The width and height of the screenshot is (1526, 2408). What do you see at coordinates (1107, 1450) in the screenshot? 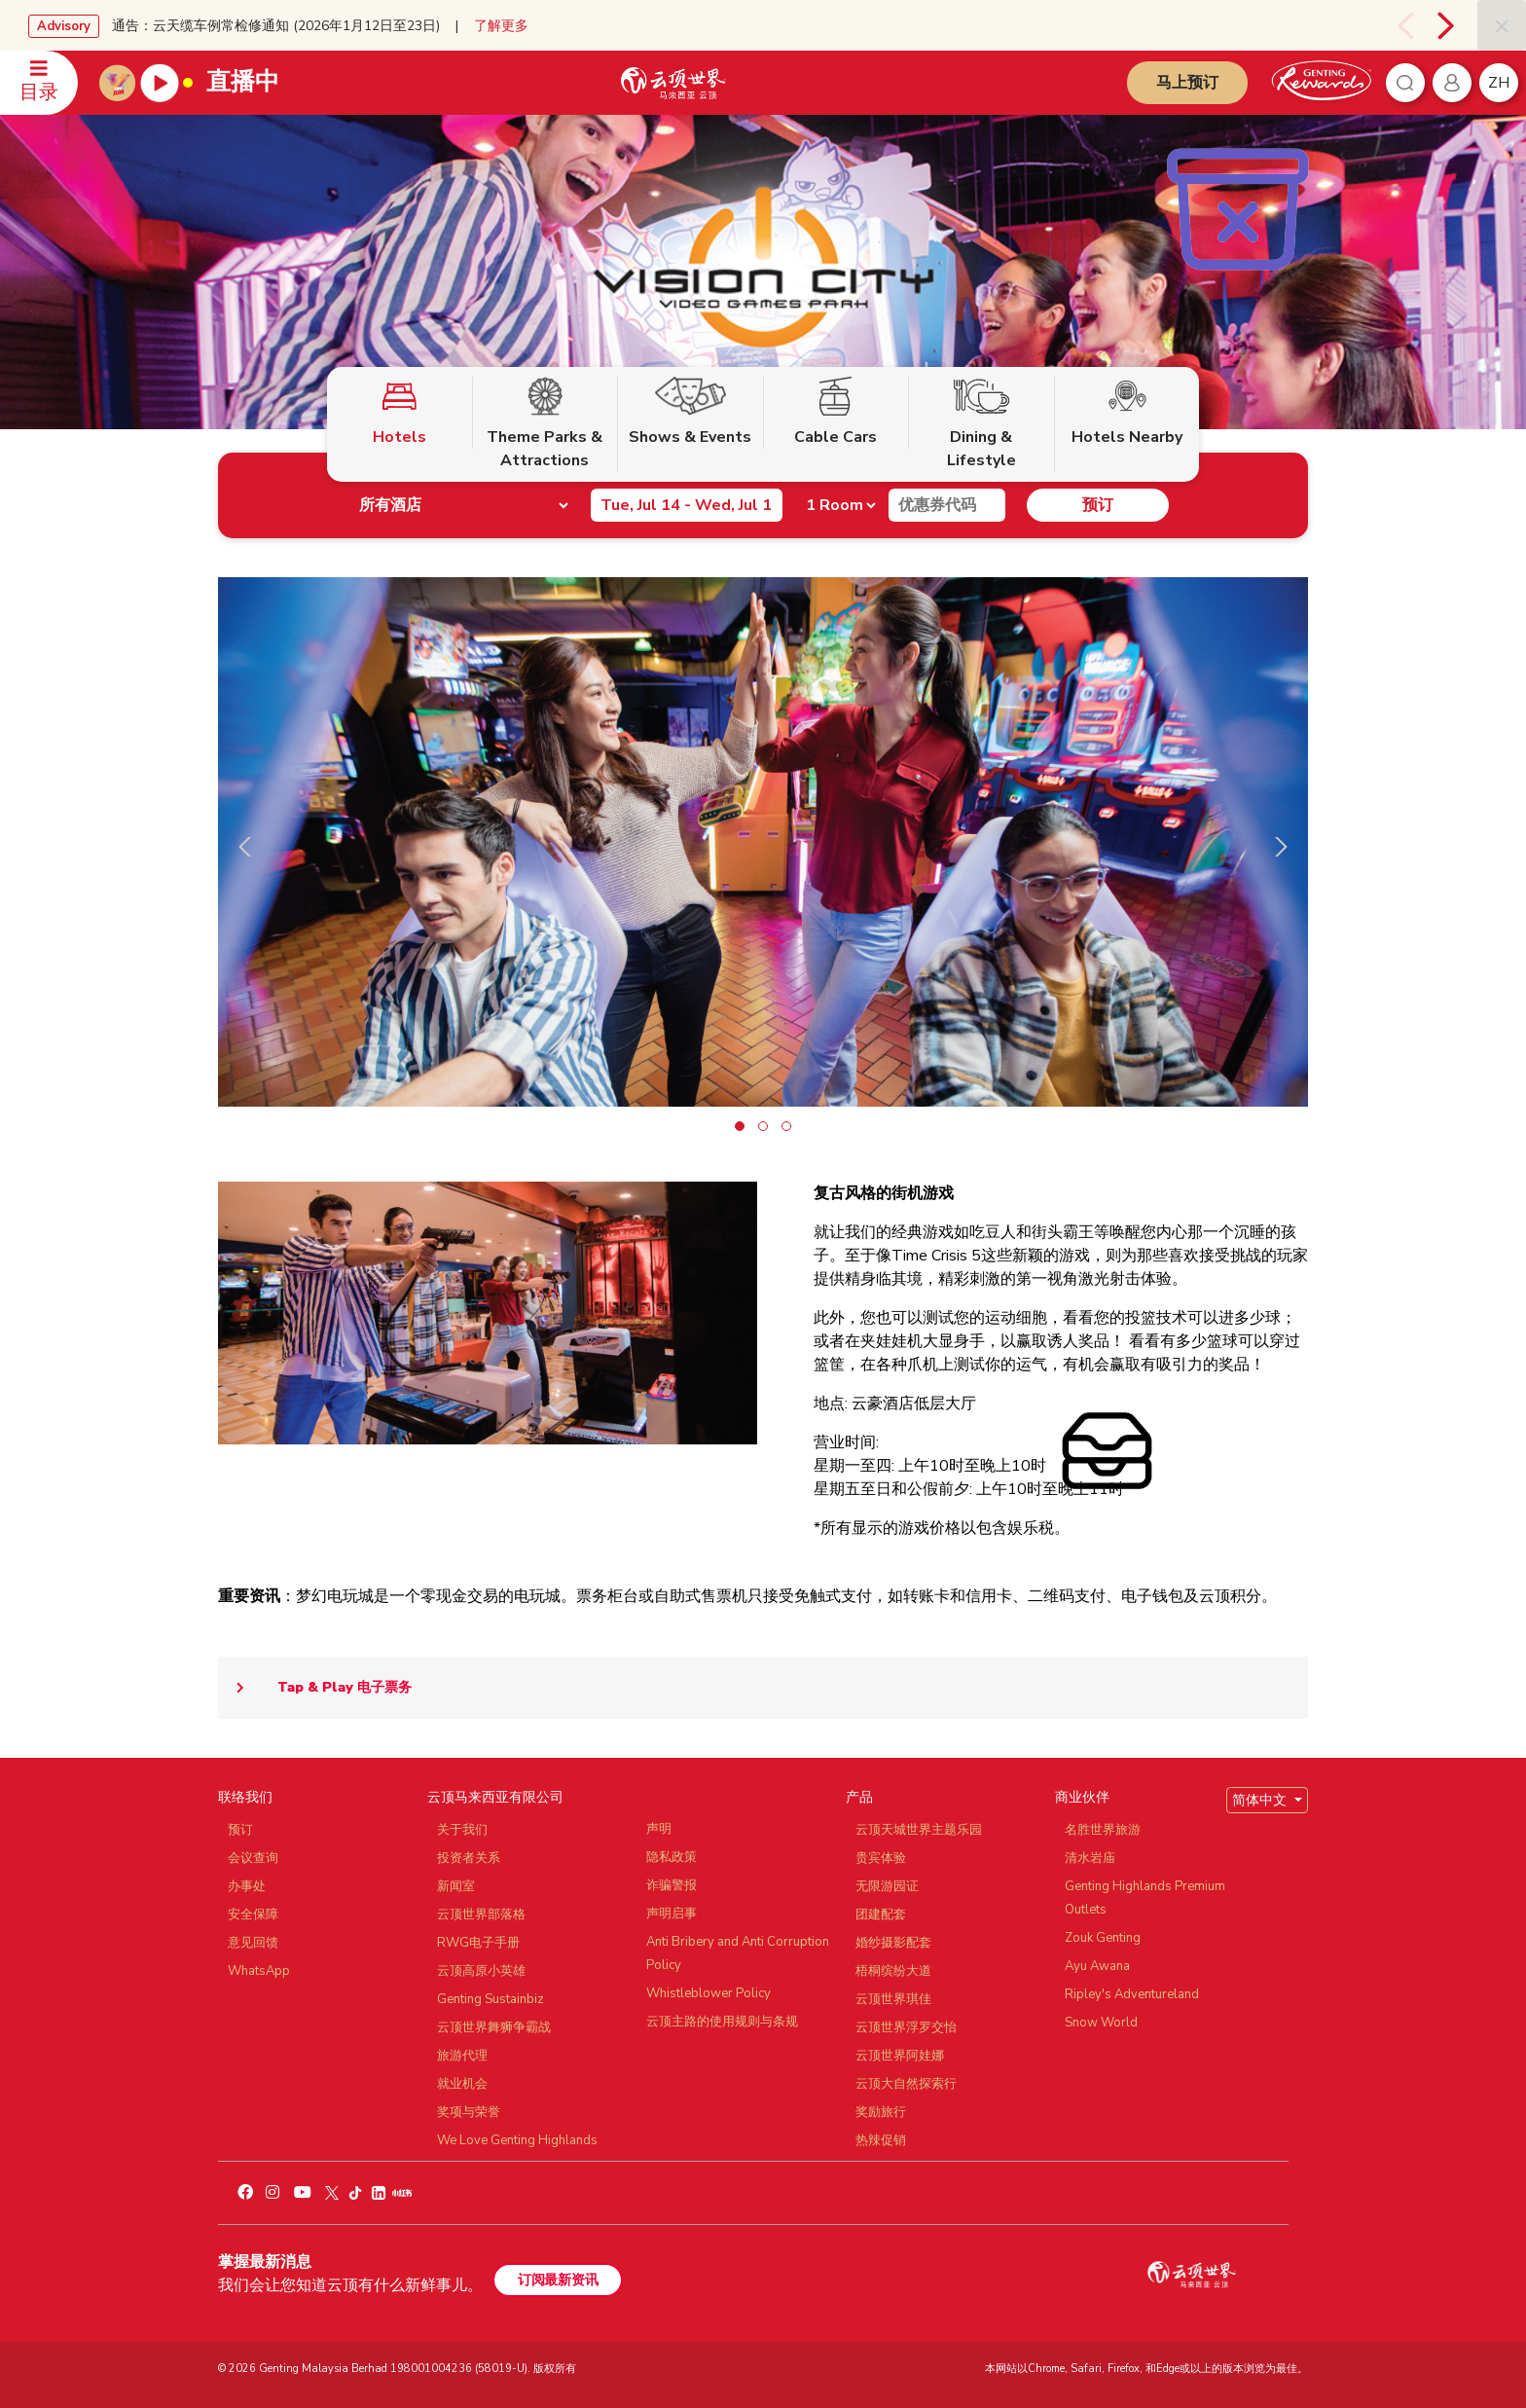
I see `view all inboxes` at bounding box center [1107, 1450].